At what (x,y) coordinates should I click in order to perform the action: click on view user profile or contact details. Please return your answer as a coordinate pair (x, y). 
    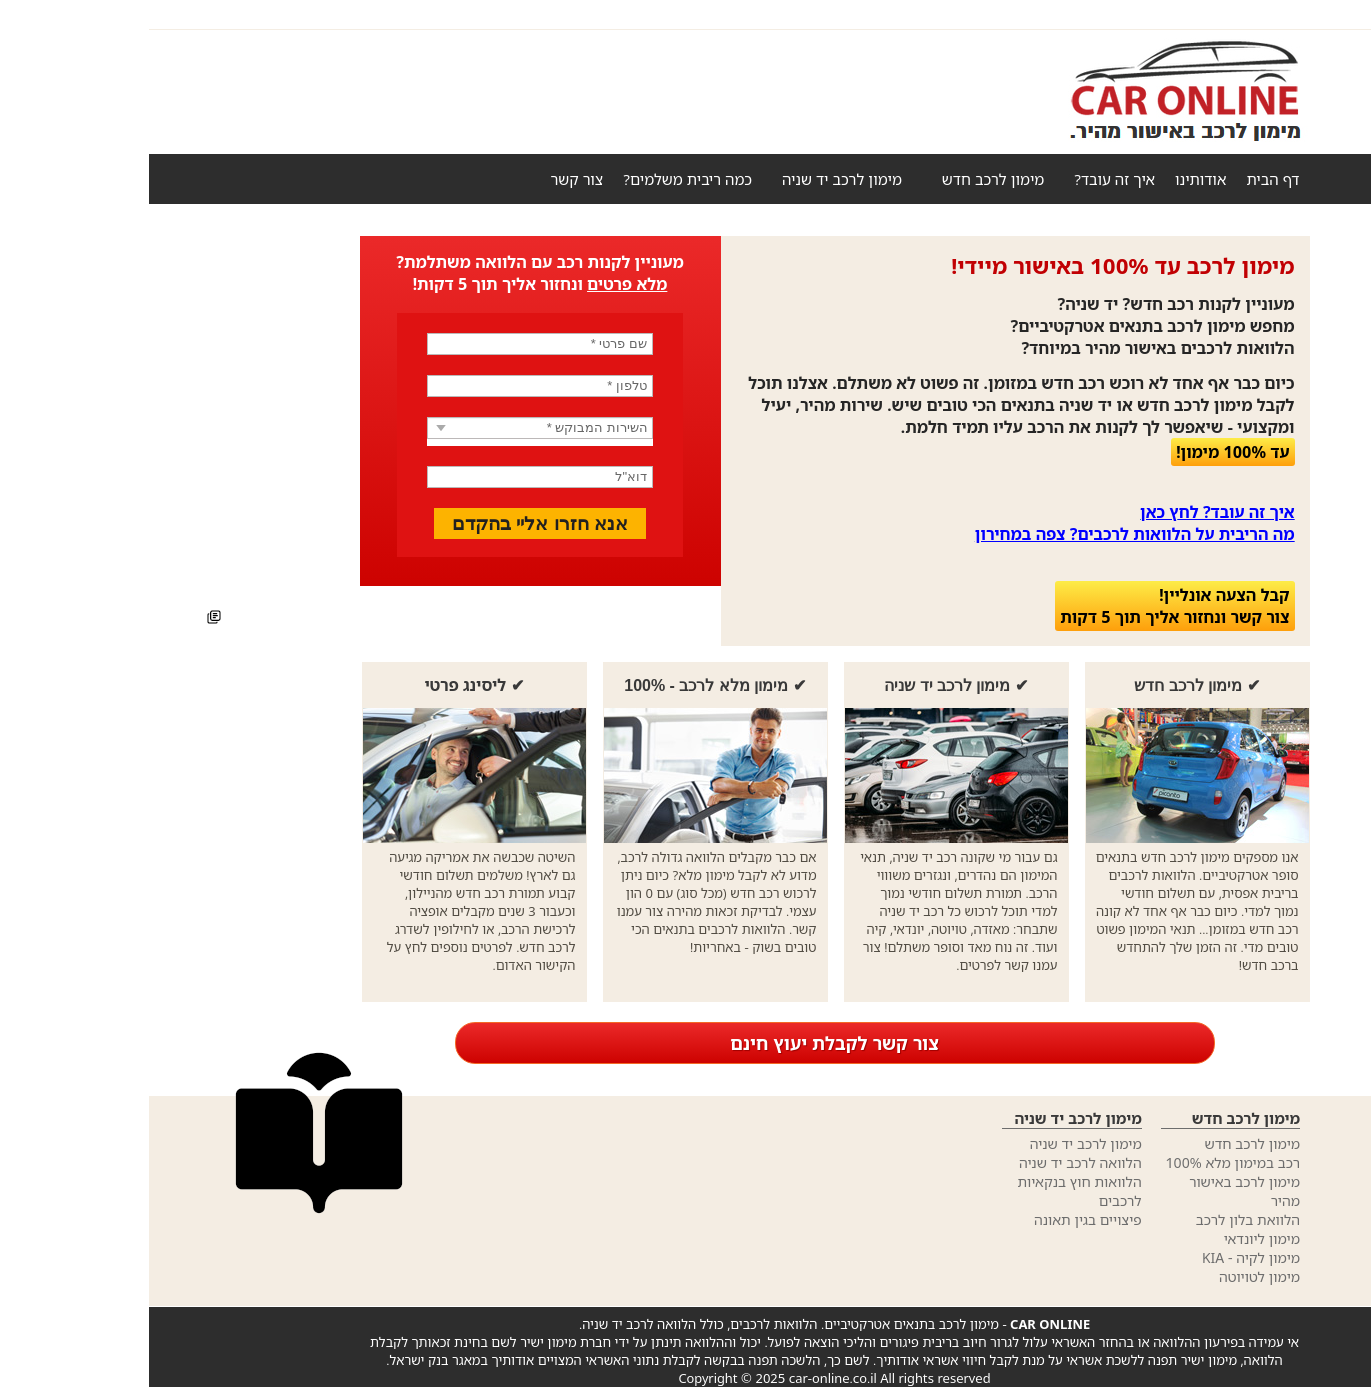
    Looking at the image, I should click on (319, 1130).